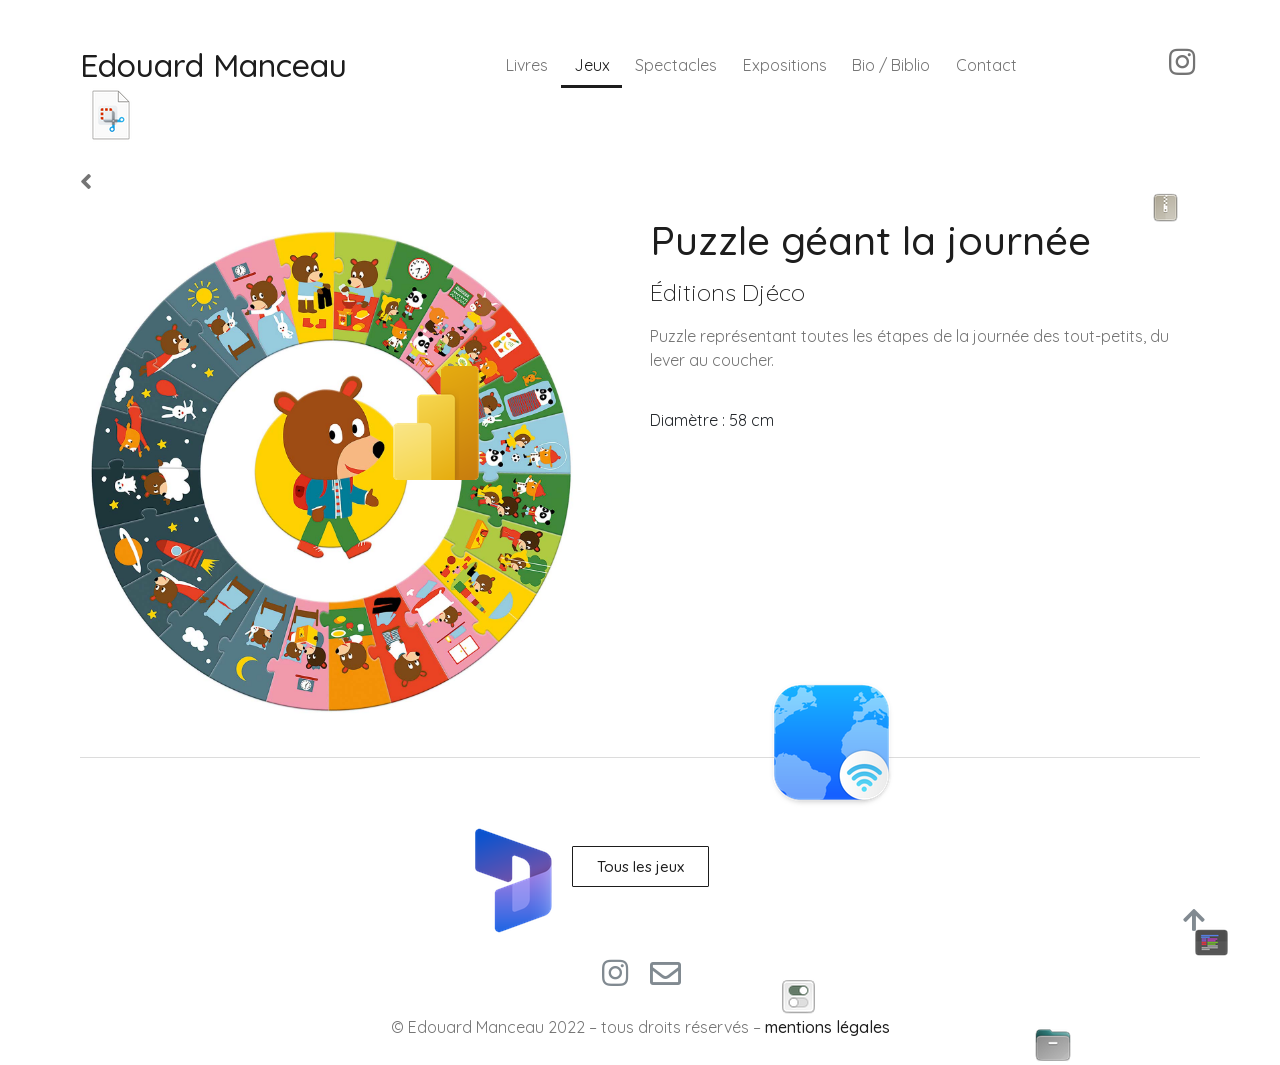  What do you see at coordinates (1211, 942) in the screenshot?
I see `open the software development environment` at bounding box center [1211, 942].